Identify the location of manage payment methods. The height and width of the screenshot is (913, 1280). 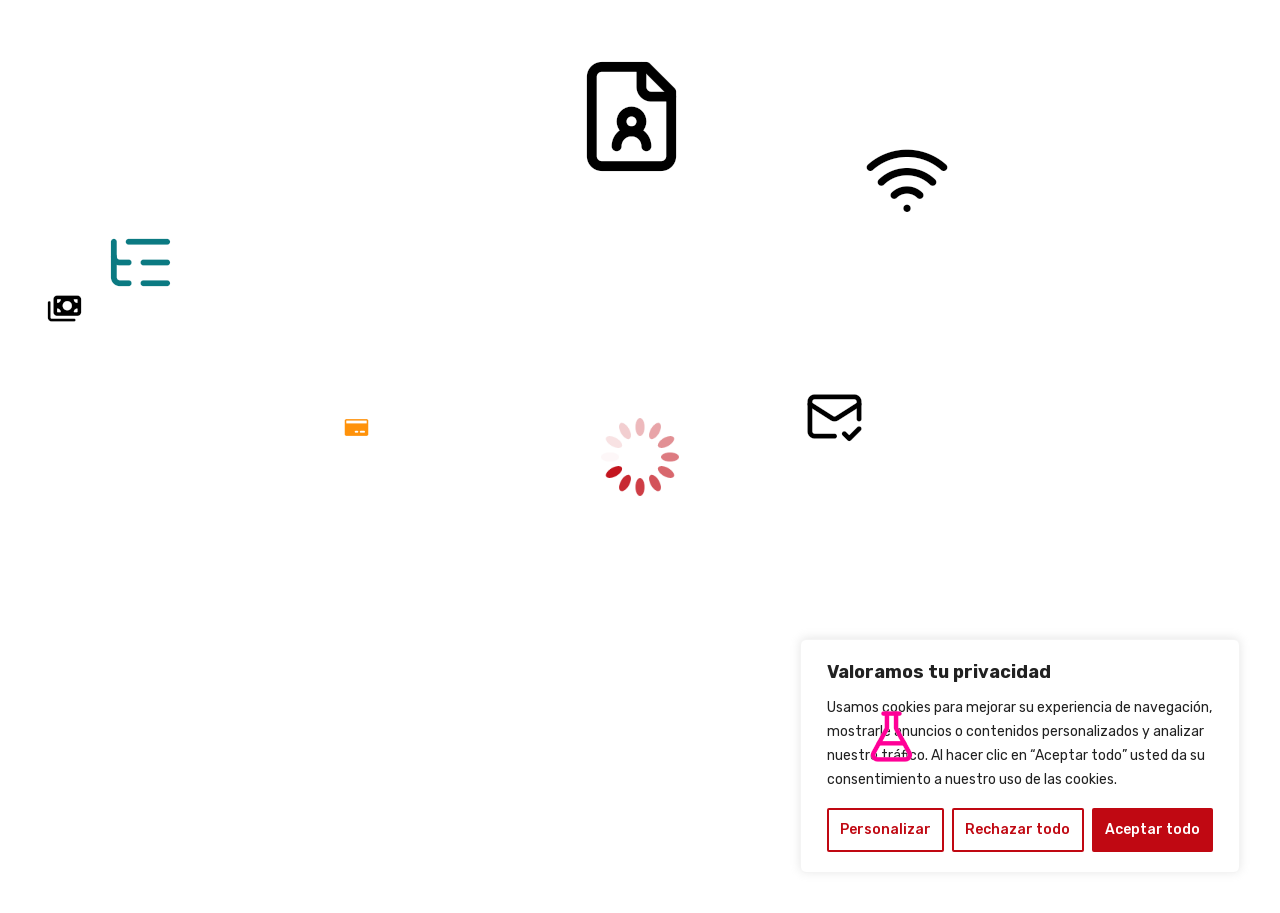
(356, 427).